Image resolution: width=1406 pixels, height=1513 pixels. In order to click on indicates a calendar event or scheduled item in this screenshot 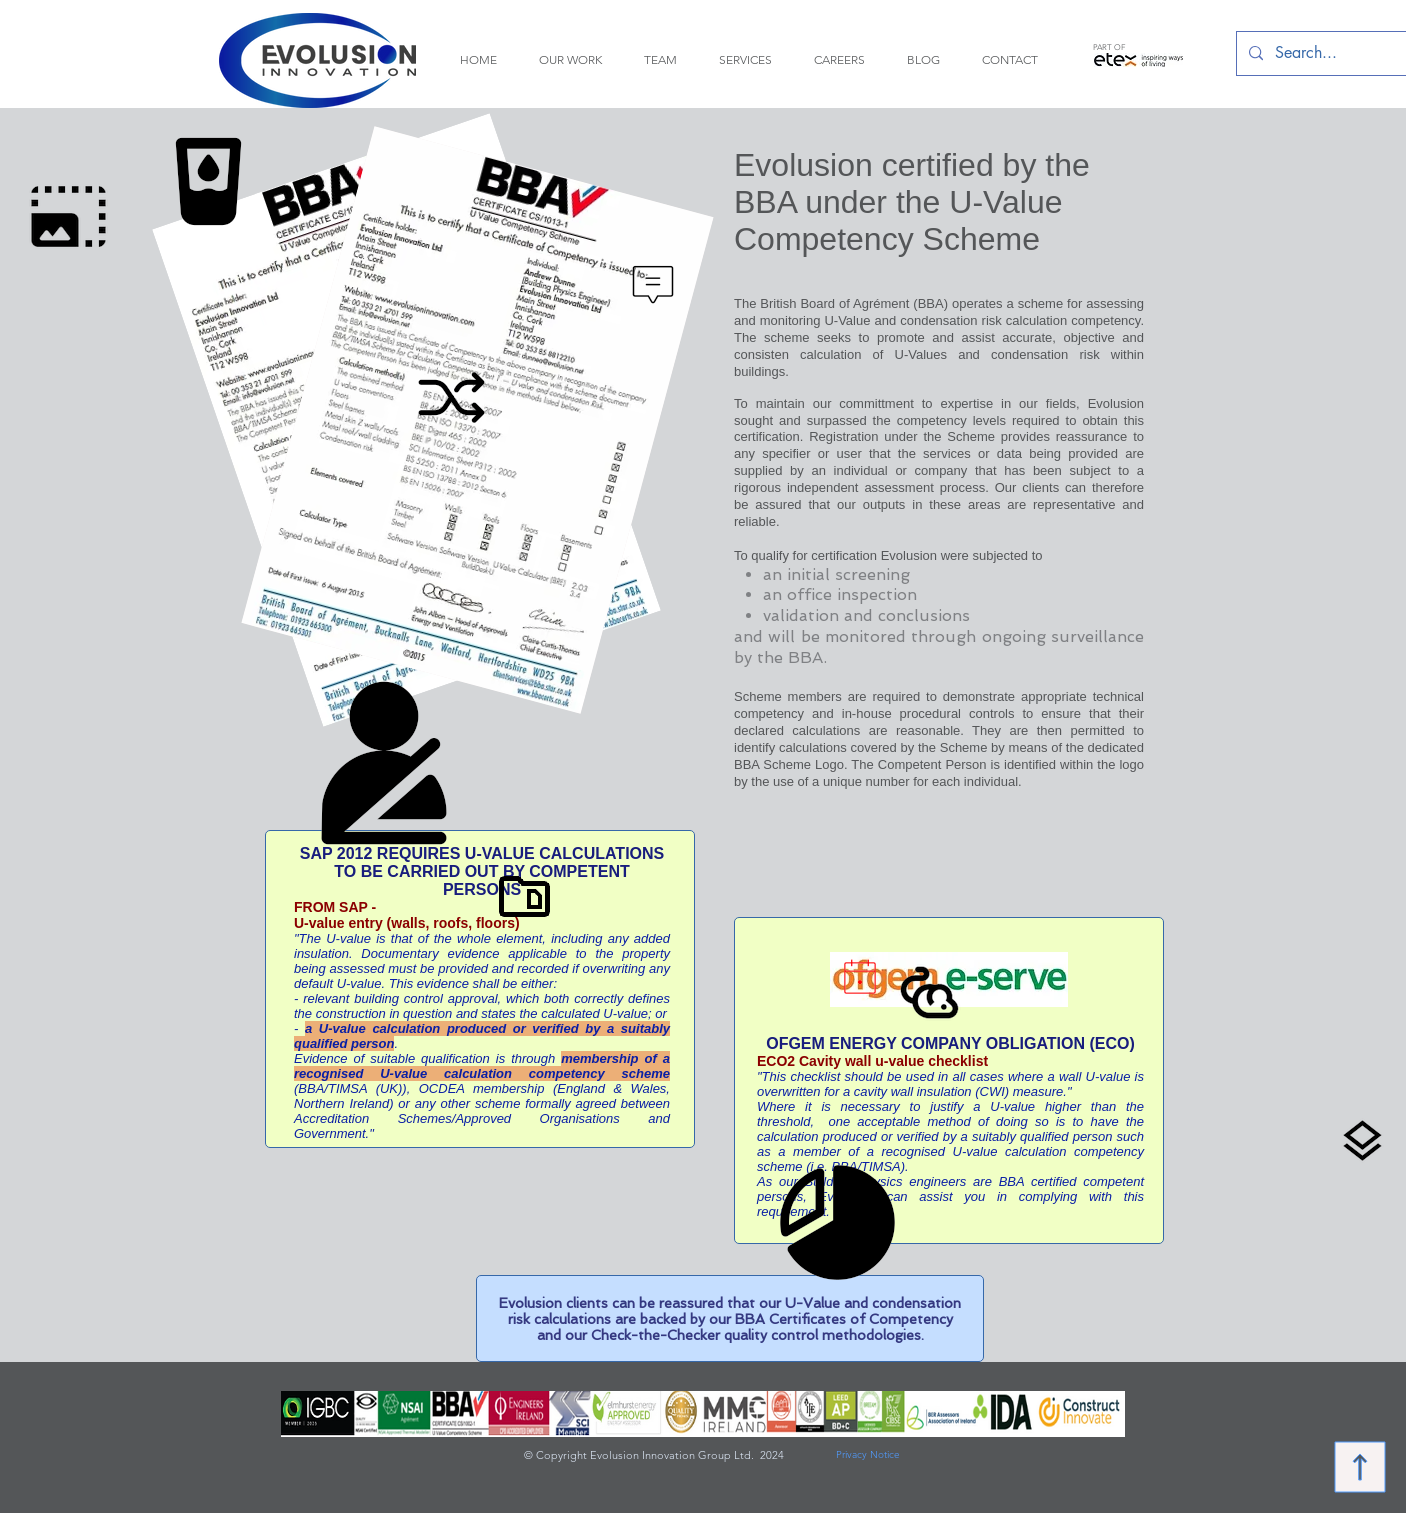, I will do `click(860, 978)`.